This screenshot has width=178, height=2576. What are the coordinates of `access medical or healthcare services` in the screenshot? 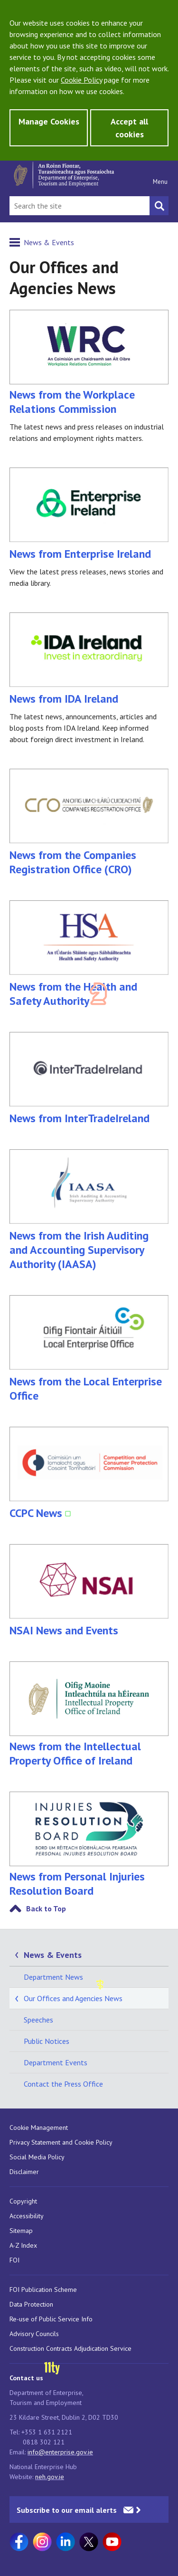 It's located at (100, 1984).